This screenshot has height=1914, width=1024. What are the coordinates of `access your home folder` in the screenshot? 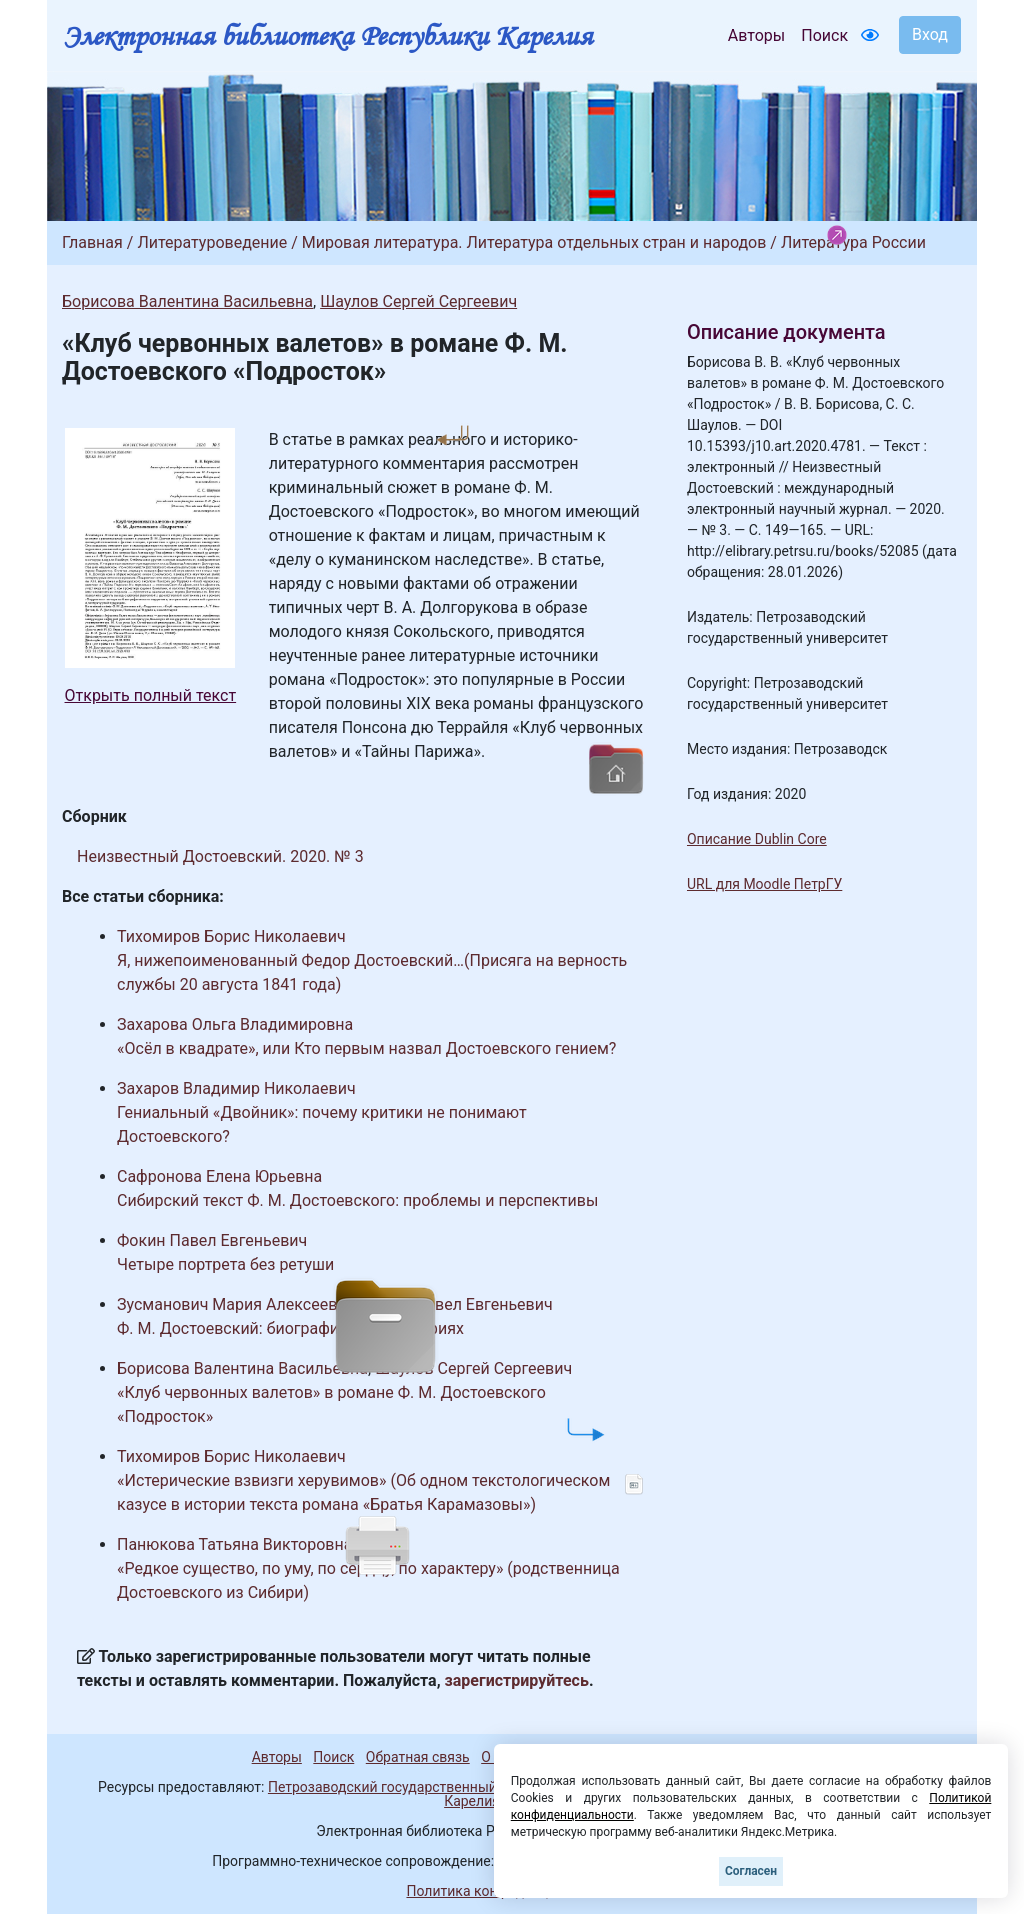 It's located at (616, 769).